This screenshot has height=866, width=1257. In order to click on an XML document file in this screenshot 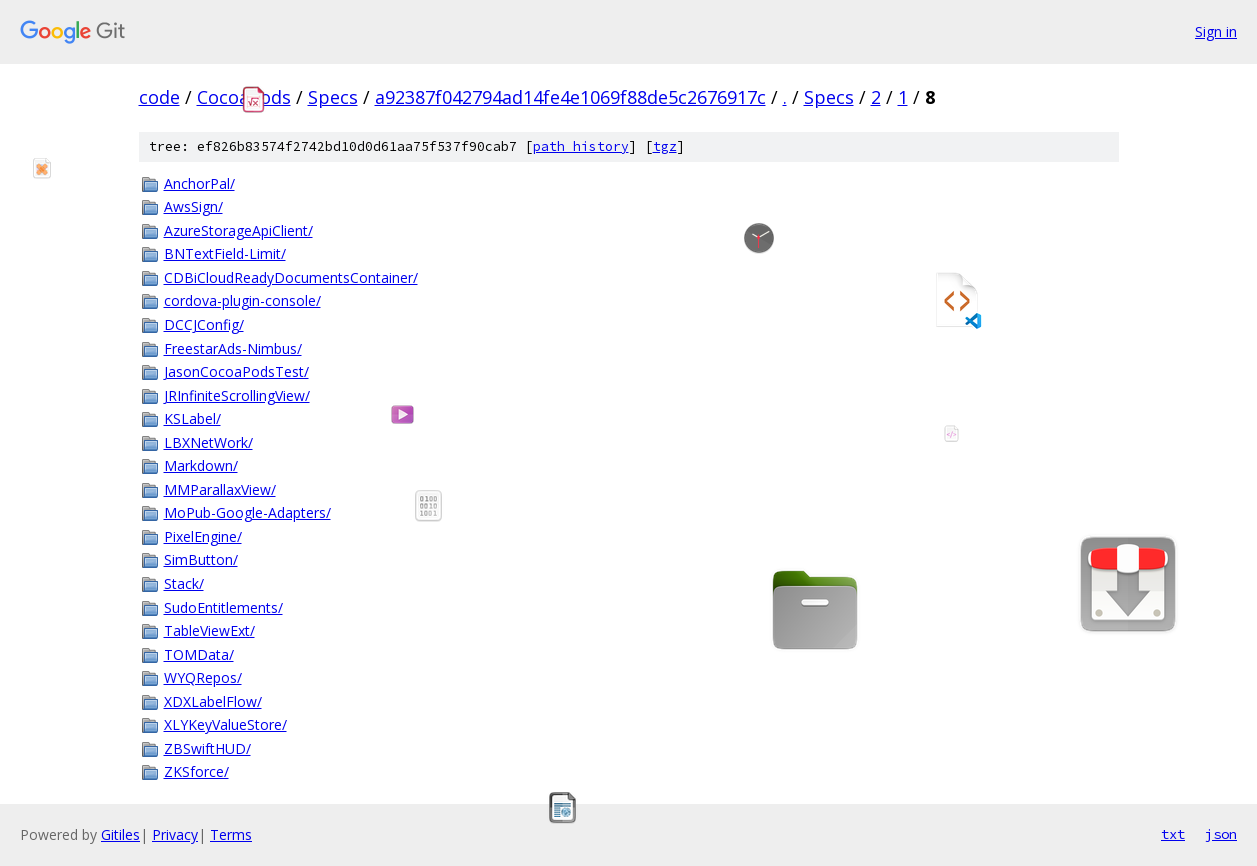, I will do `click(951, 433)`.